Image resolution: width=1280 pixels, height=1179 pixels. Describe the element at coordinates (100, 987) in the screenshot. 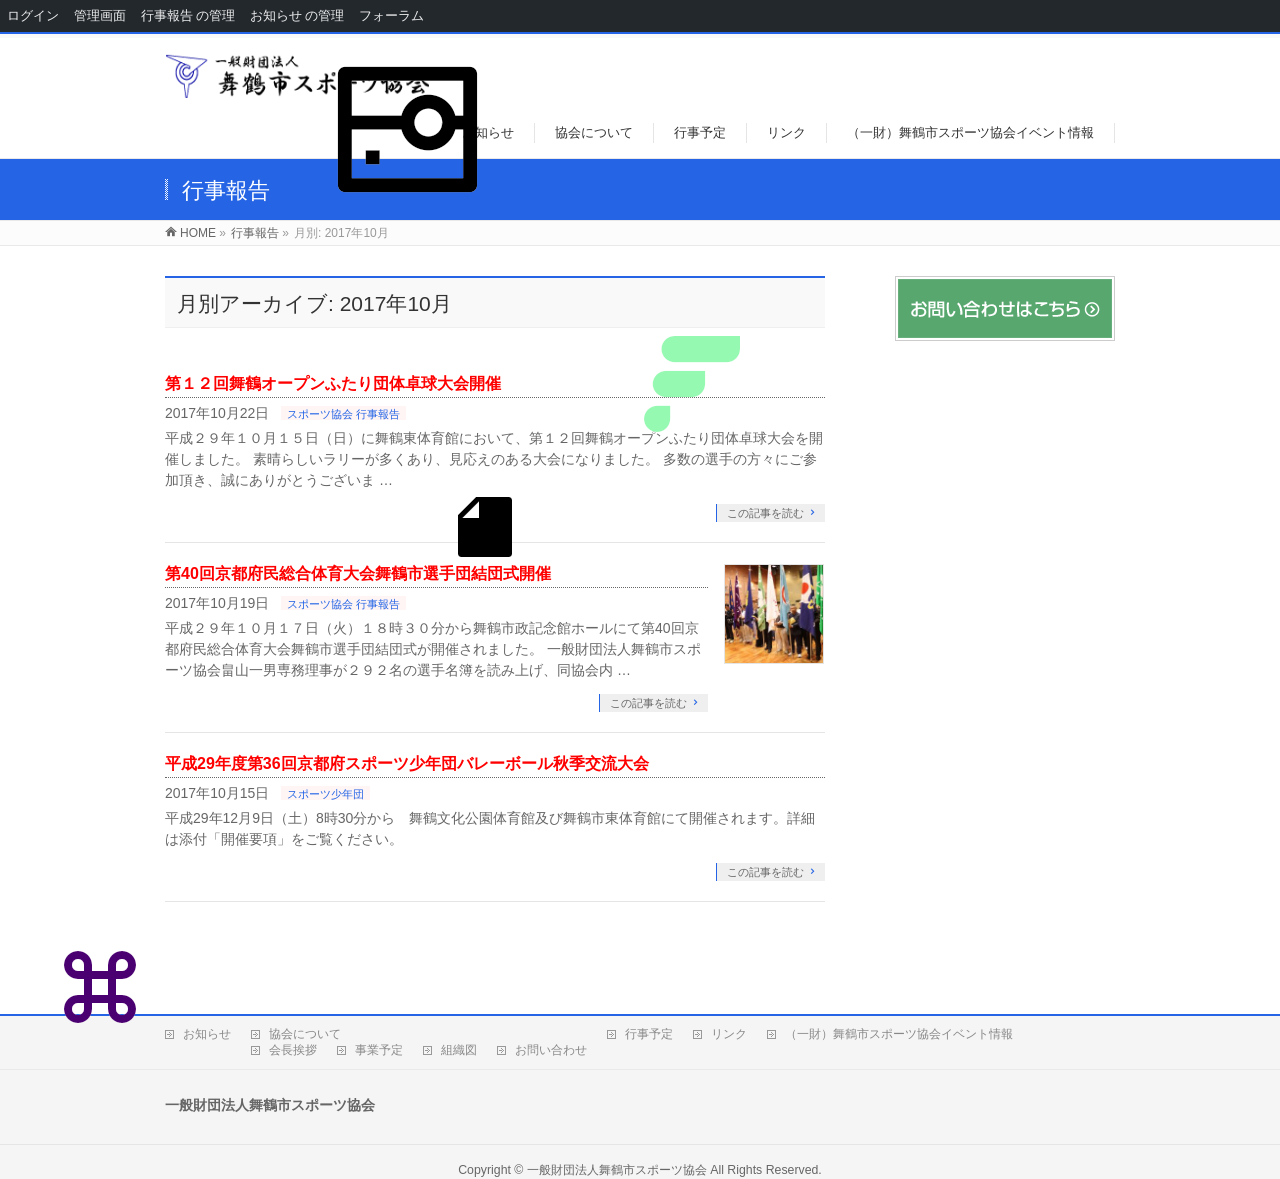

I see `command key symbol for keyboard shortcuts` at that location.